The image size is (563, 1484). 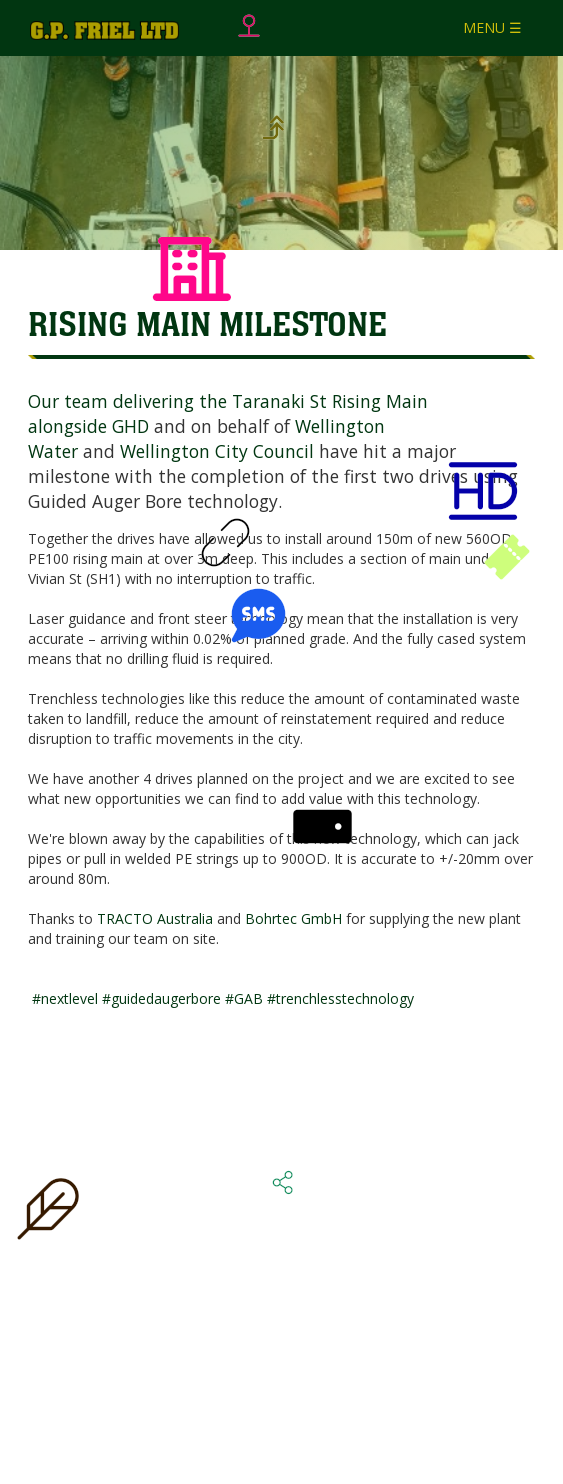 I want to click on mark a location on the map, so click(x=249, y=26).